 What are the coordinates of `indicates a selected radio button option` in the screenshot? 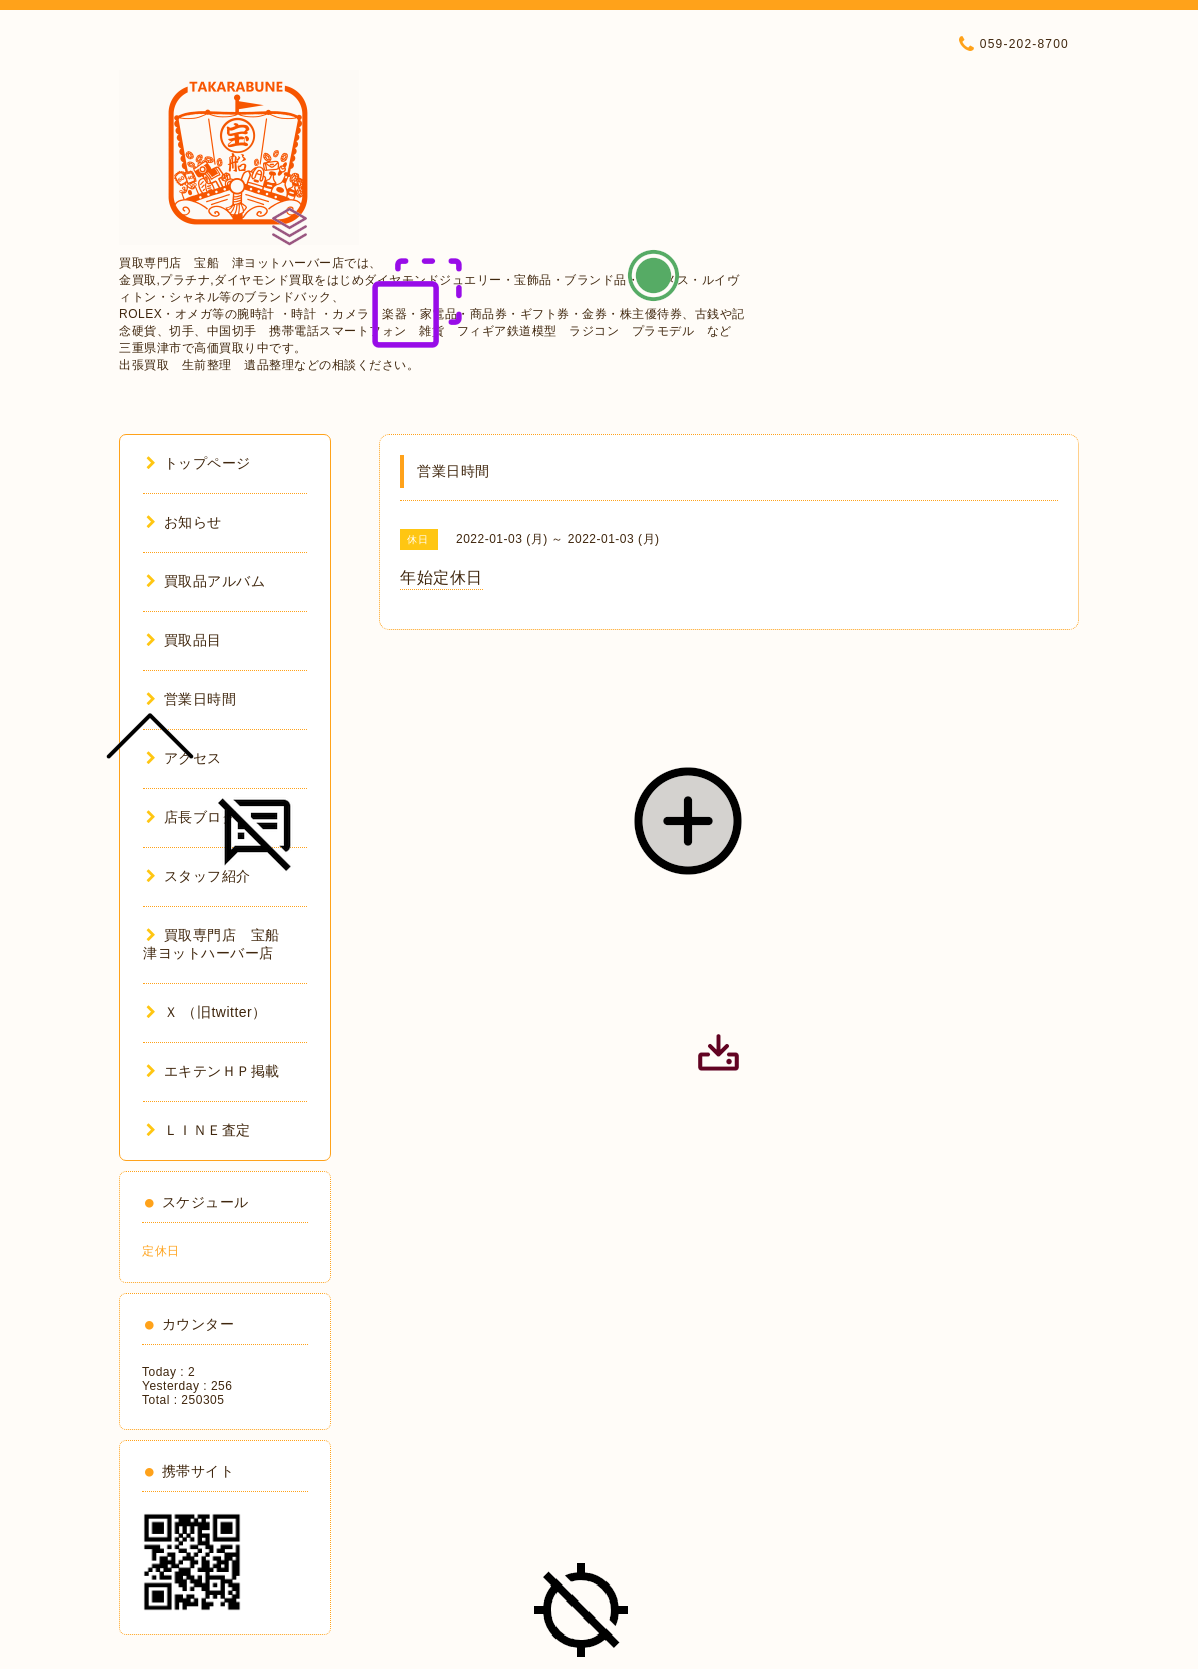 It's located at (653, 275).